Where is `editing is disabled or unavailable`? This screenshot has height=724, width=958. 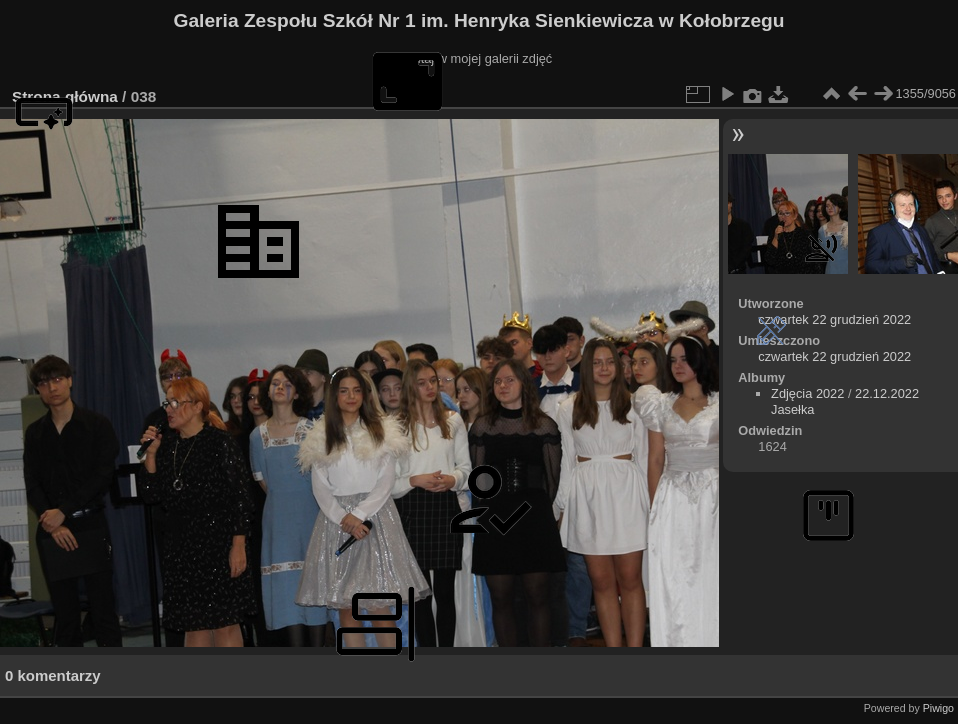 editing is disabled or unavailable is located at coordinates (771, 331).